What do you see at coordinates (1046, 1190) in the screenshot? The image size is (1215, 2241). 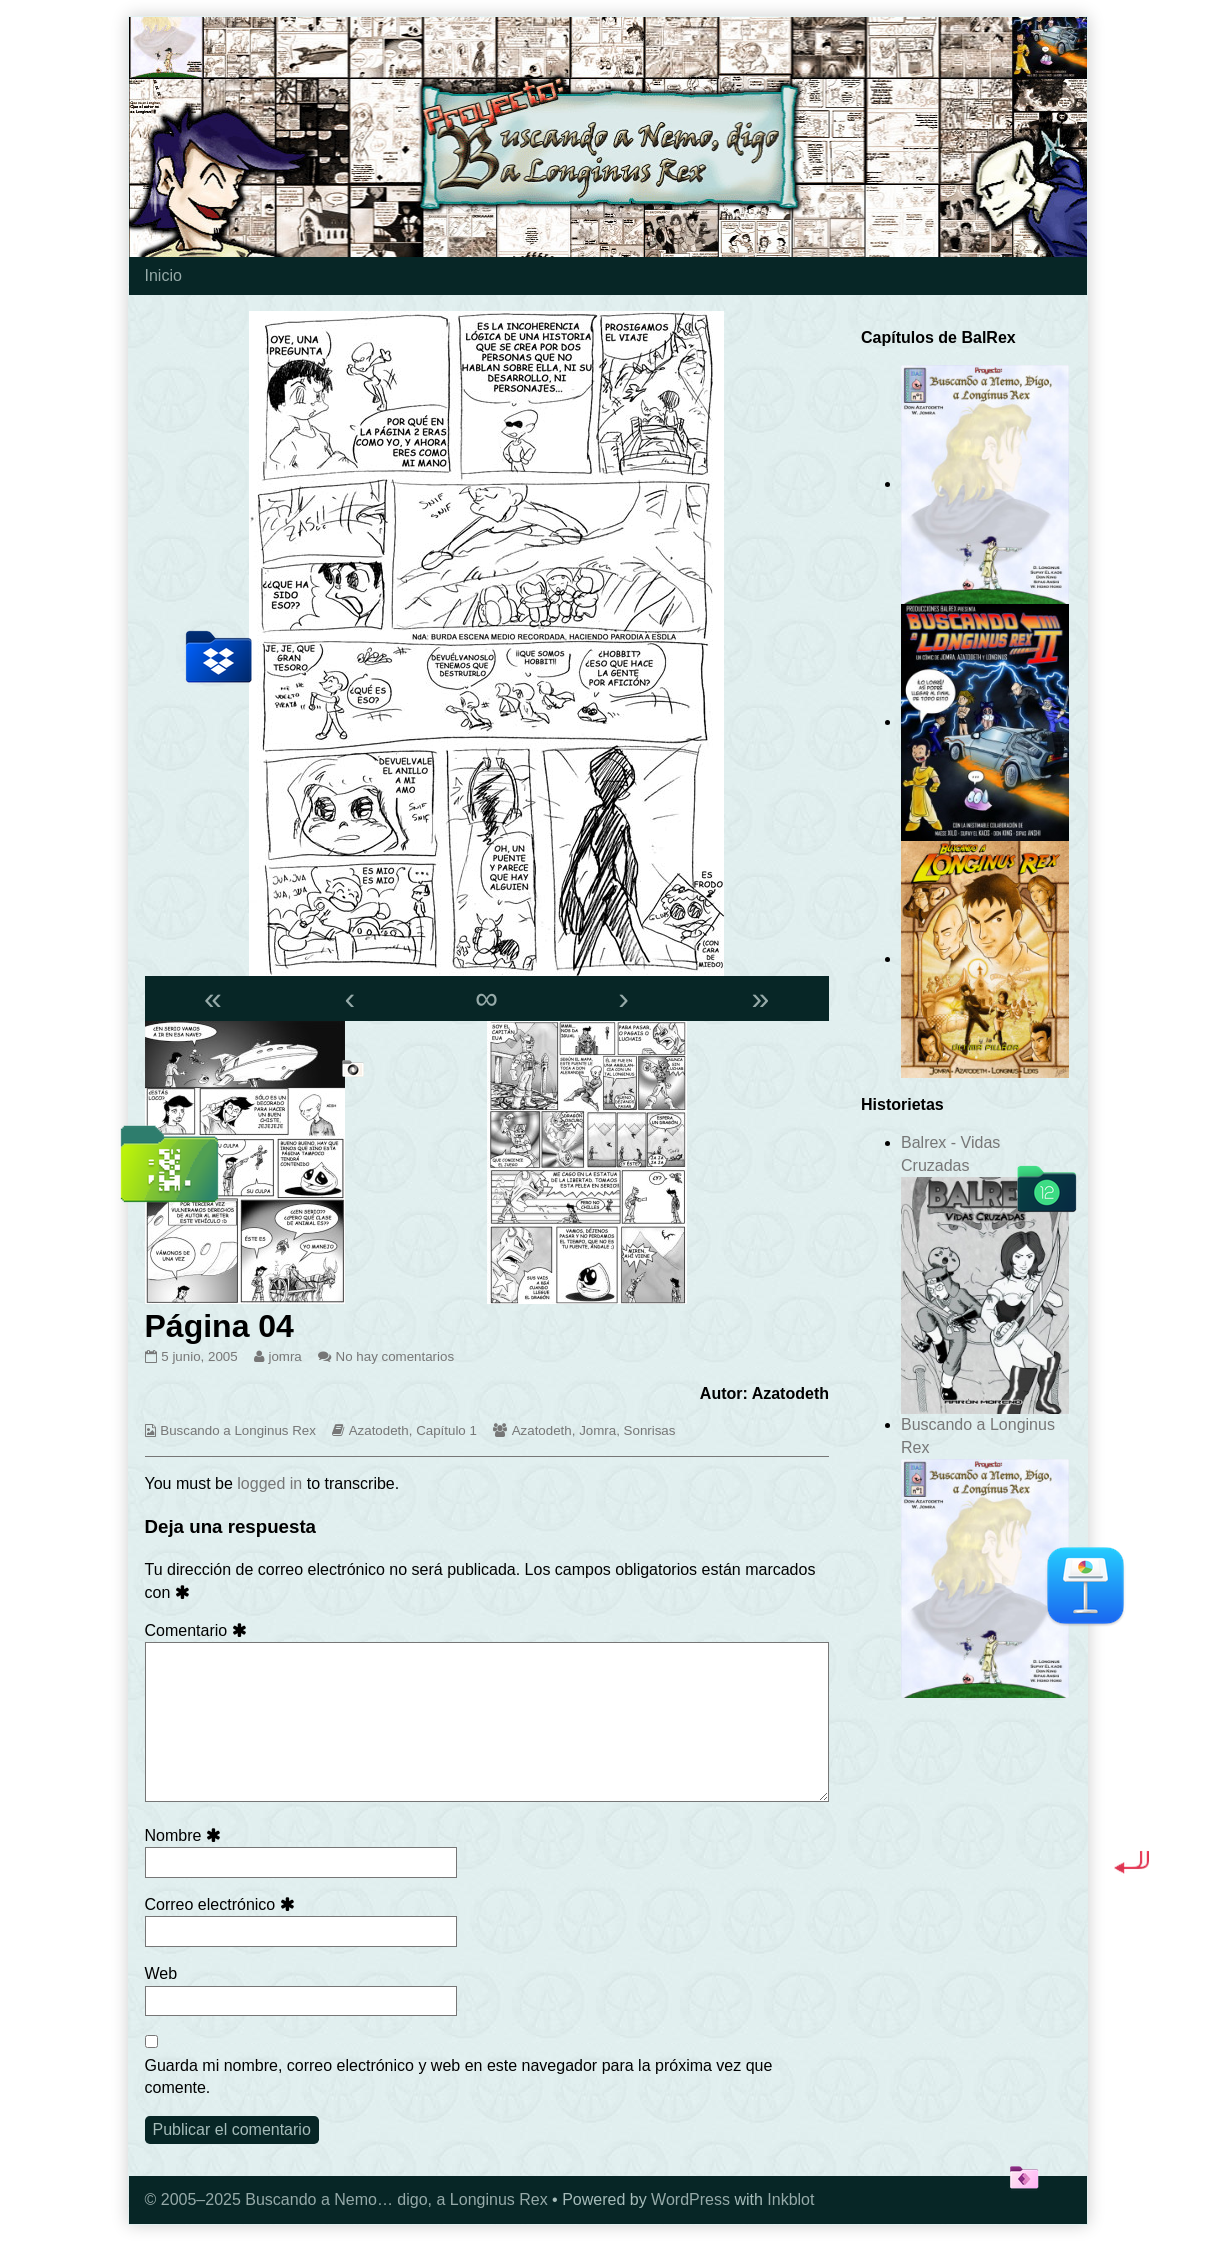 I see `open android 12 system files folder` at bounding box center [1046, 1190].